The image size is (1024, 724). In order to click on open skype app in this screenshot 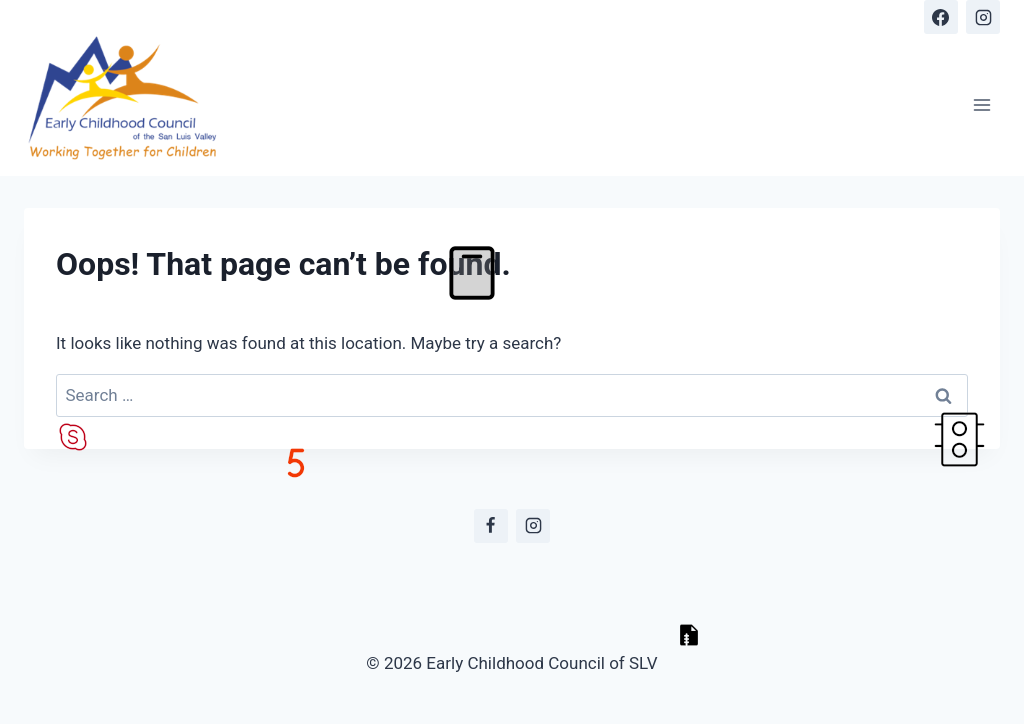, I will do `click(73, 437)`.